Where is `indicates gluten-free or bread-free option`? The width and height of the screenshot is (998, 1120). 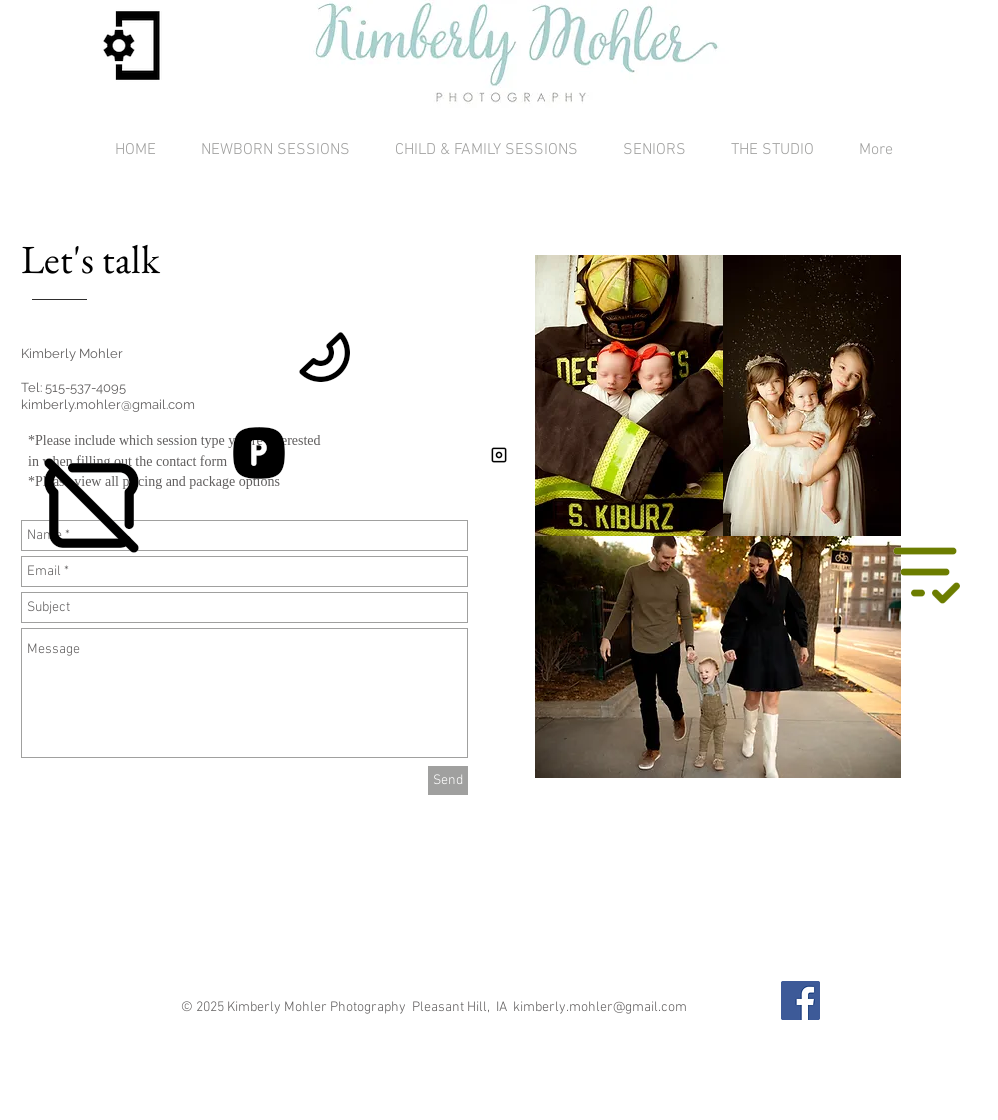
indicates gluten-free or bread-free option is located at coordinates (91, 505).